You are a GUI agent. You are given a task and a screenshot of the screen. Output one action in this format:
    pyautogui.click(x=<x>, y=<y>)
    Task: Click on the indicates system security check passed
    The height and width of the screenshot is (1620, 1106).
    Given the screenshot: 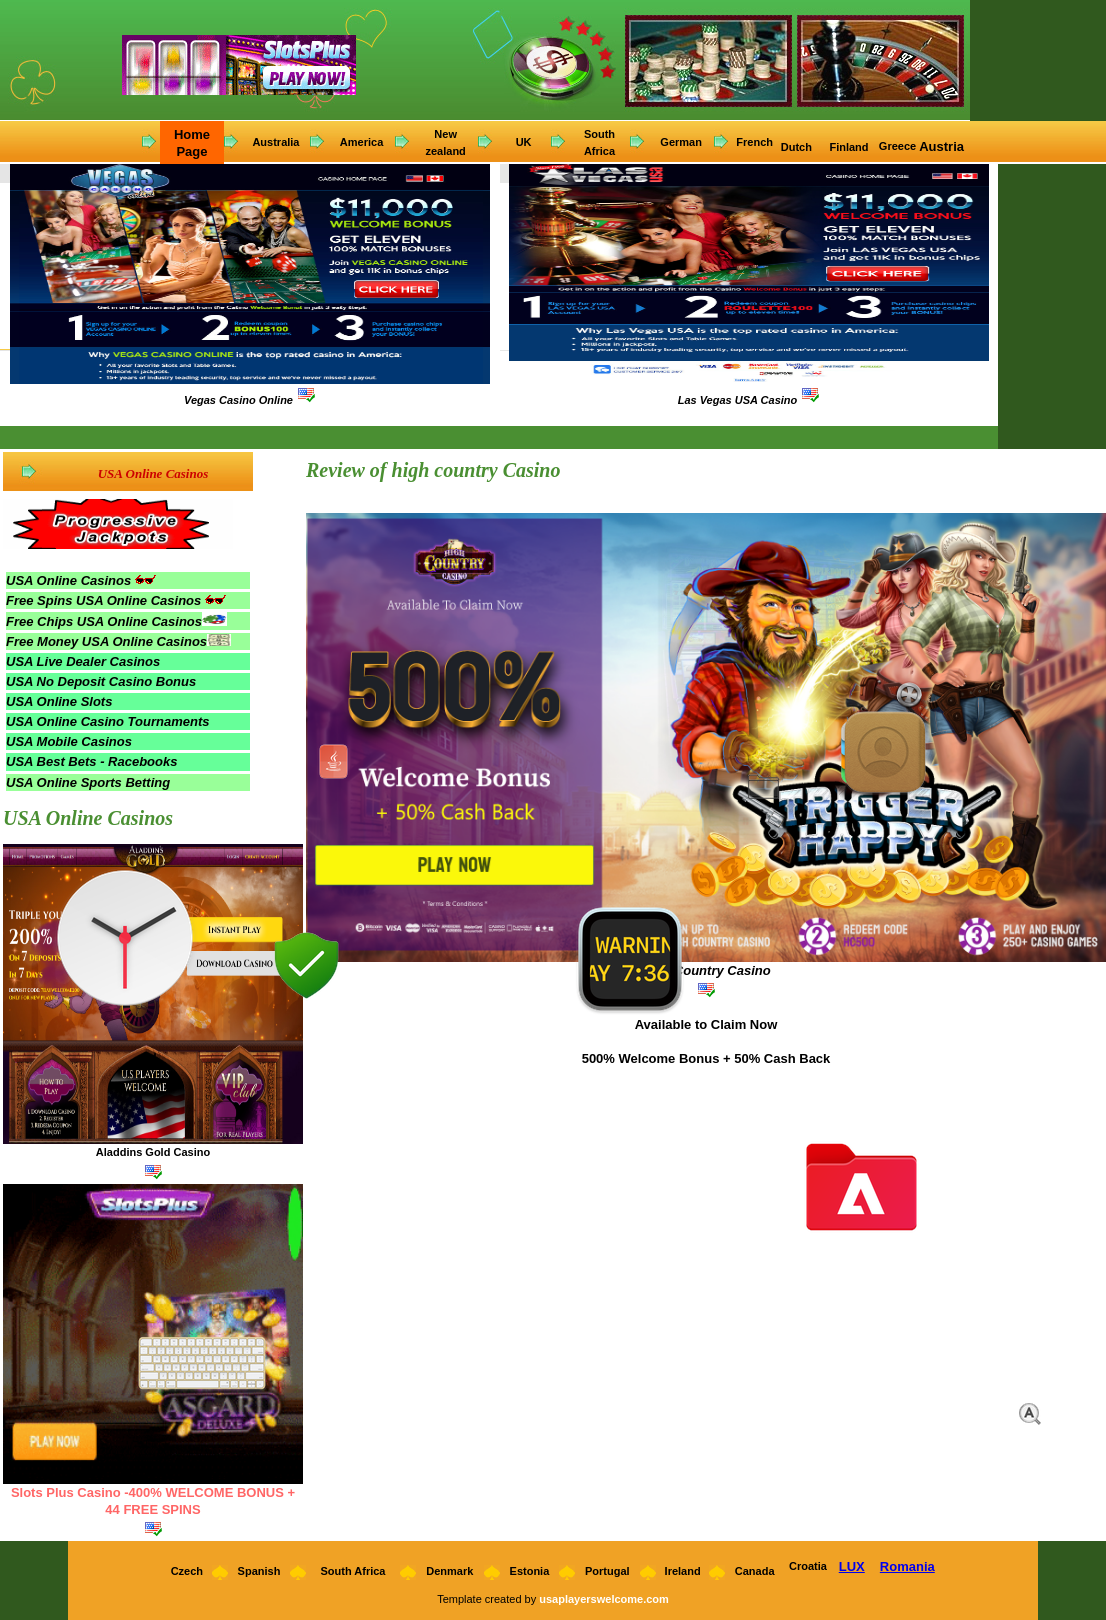 What is the action you would take?
    pyautogui.click(x=306, y=965)
    